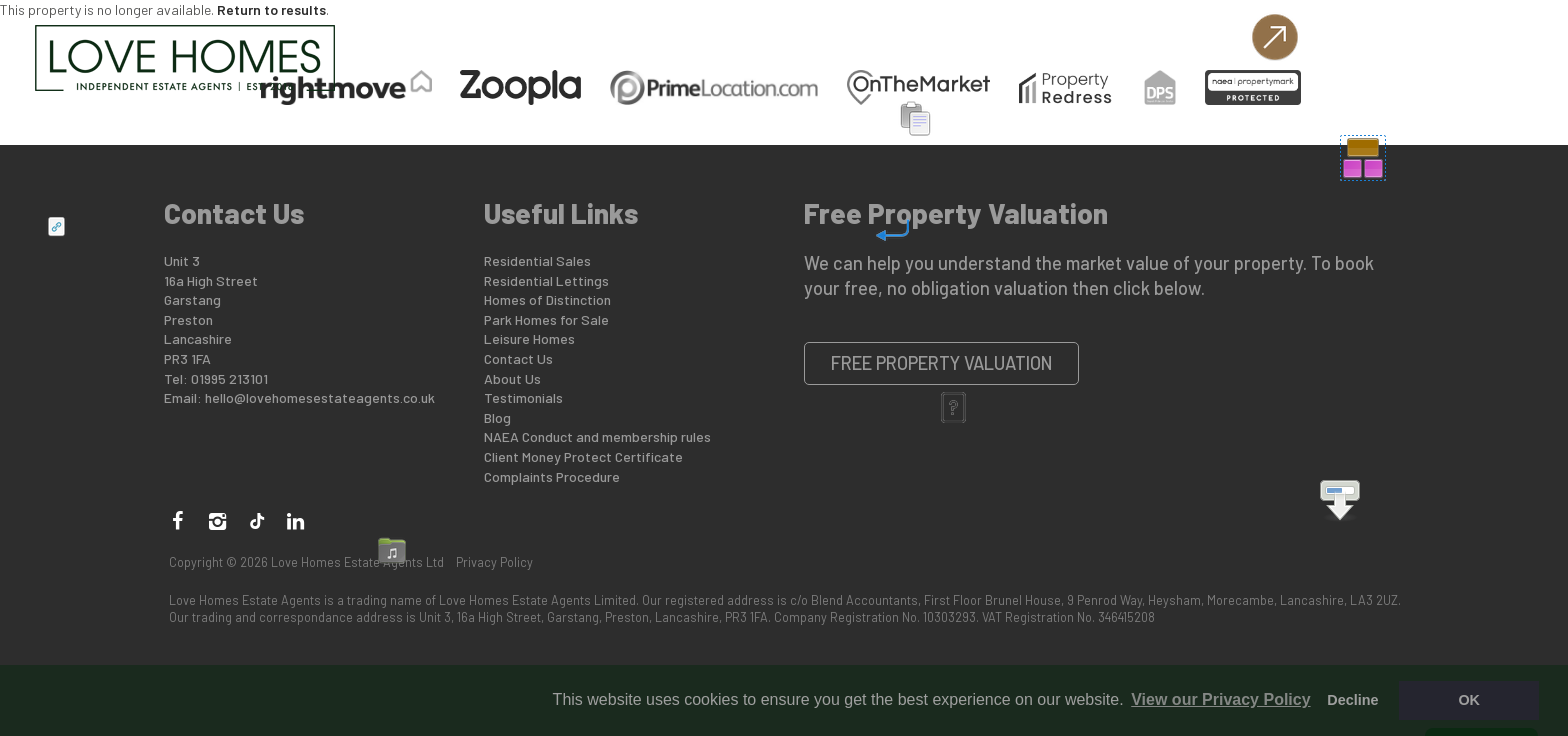 This screenshot has width=1568, height=736. I want to click on select all items in the current view, so click(1363, 158).